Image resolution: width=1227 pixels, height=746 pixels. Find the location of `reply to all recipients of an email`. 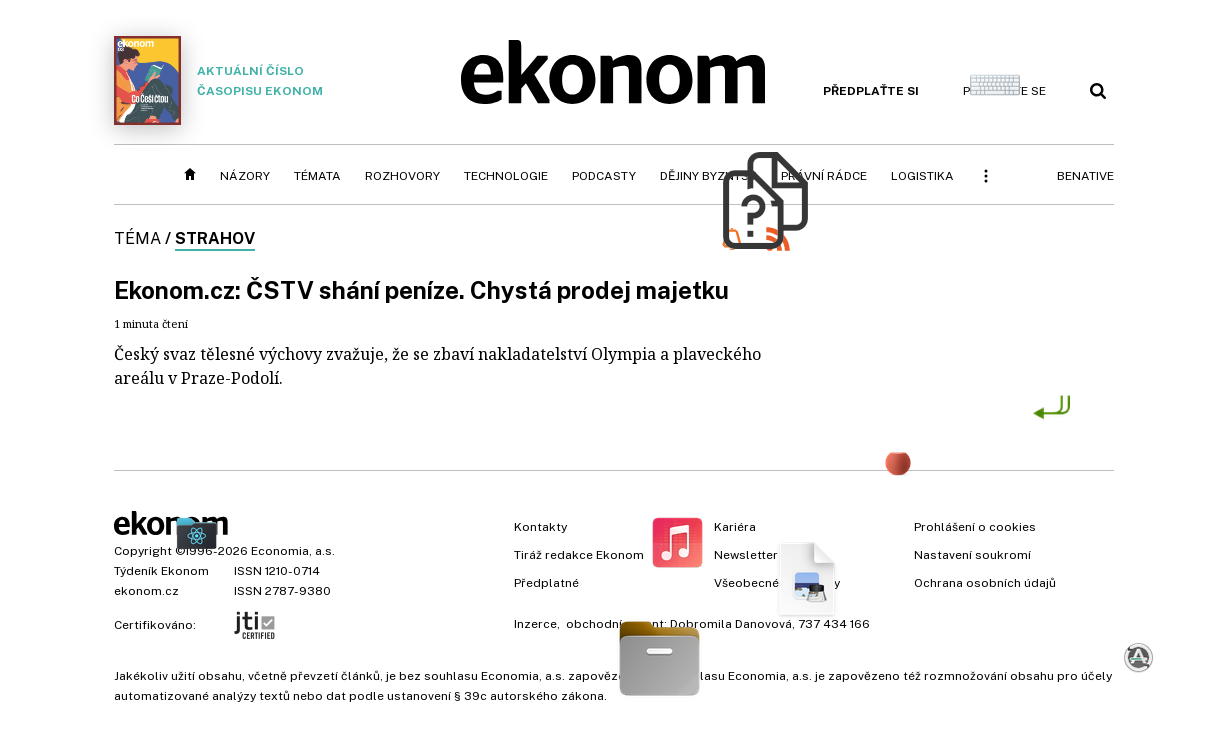

reply to all recipients of an email is located at coordinates (1051, 405).